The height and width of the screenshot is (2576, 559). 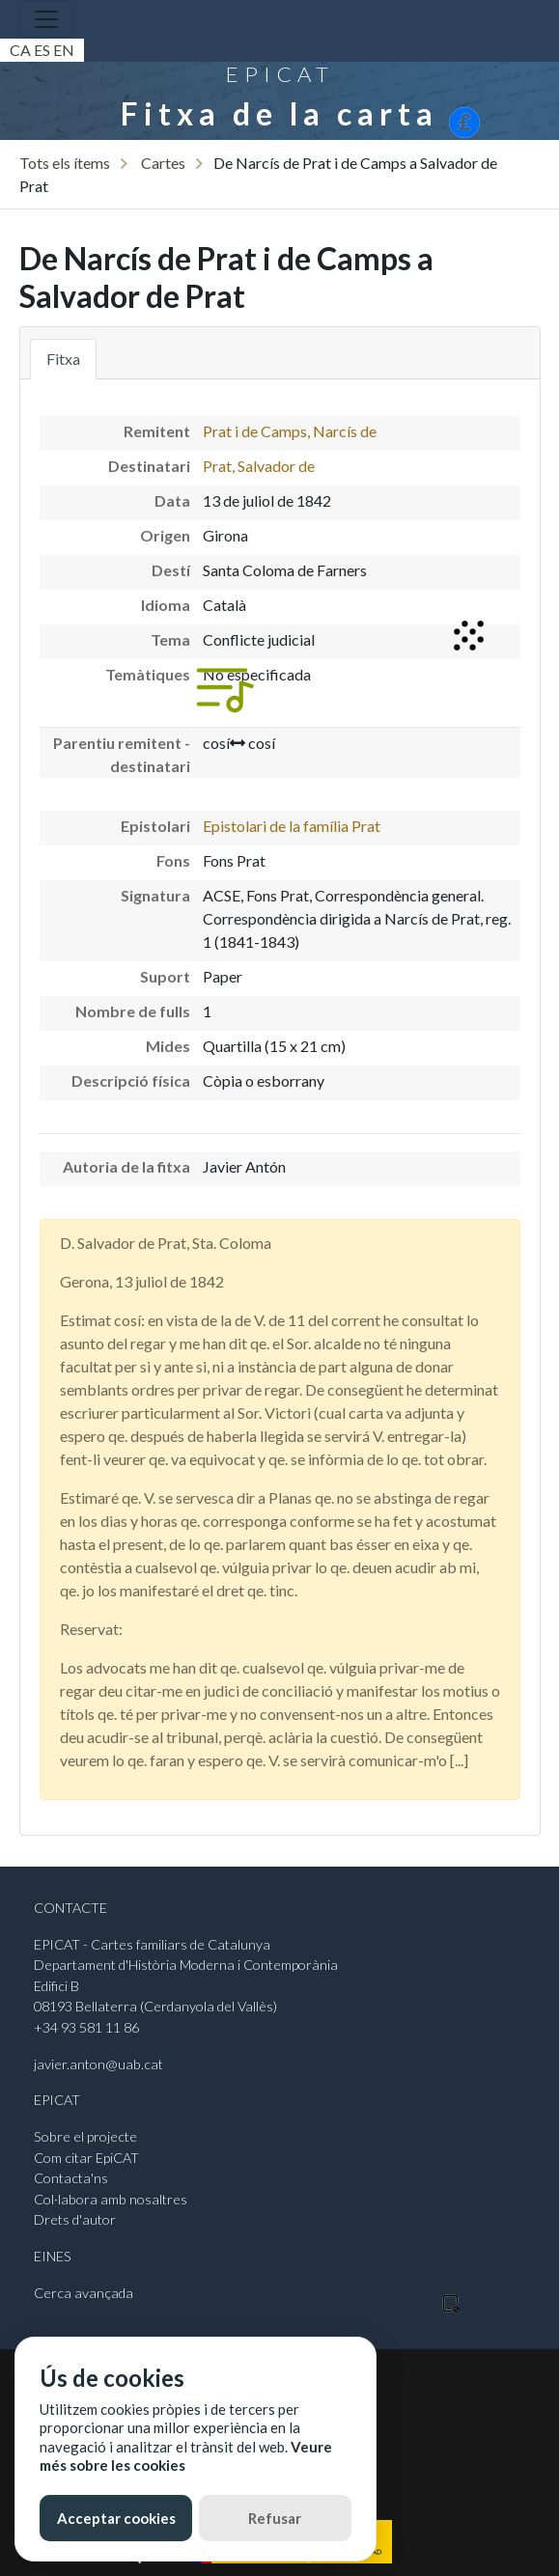 What do you see at coordinates (450, 2303) in the screenshot?
I see `cancel iPad connection or pairing` at bounding box center [450, 2303].